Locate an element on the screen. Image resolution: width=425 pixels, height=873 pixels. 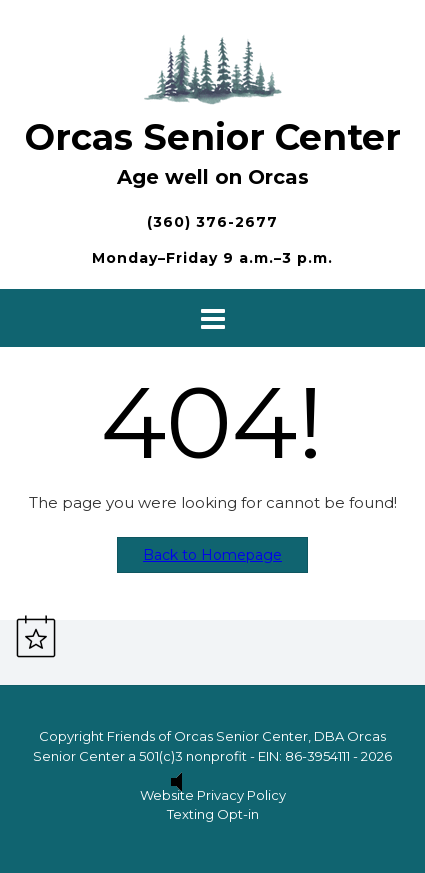
view starred or favorite events is located at coordinates (36, 638).